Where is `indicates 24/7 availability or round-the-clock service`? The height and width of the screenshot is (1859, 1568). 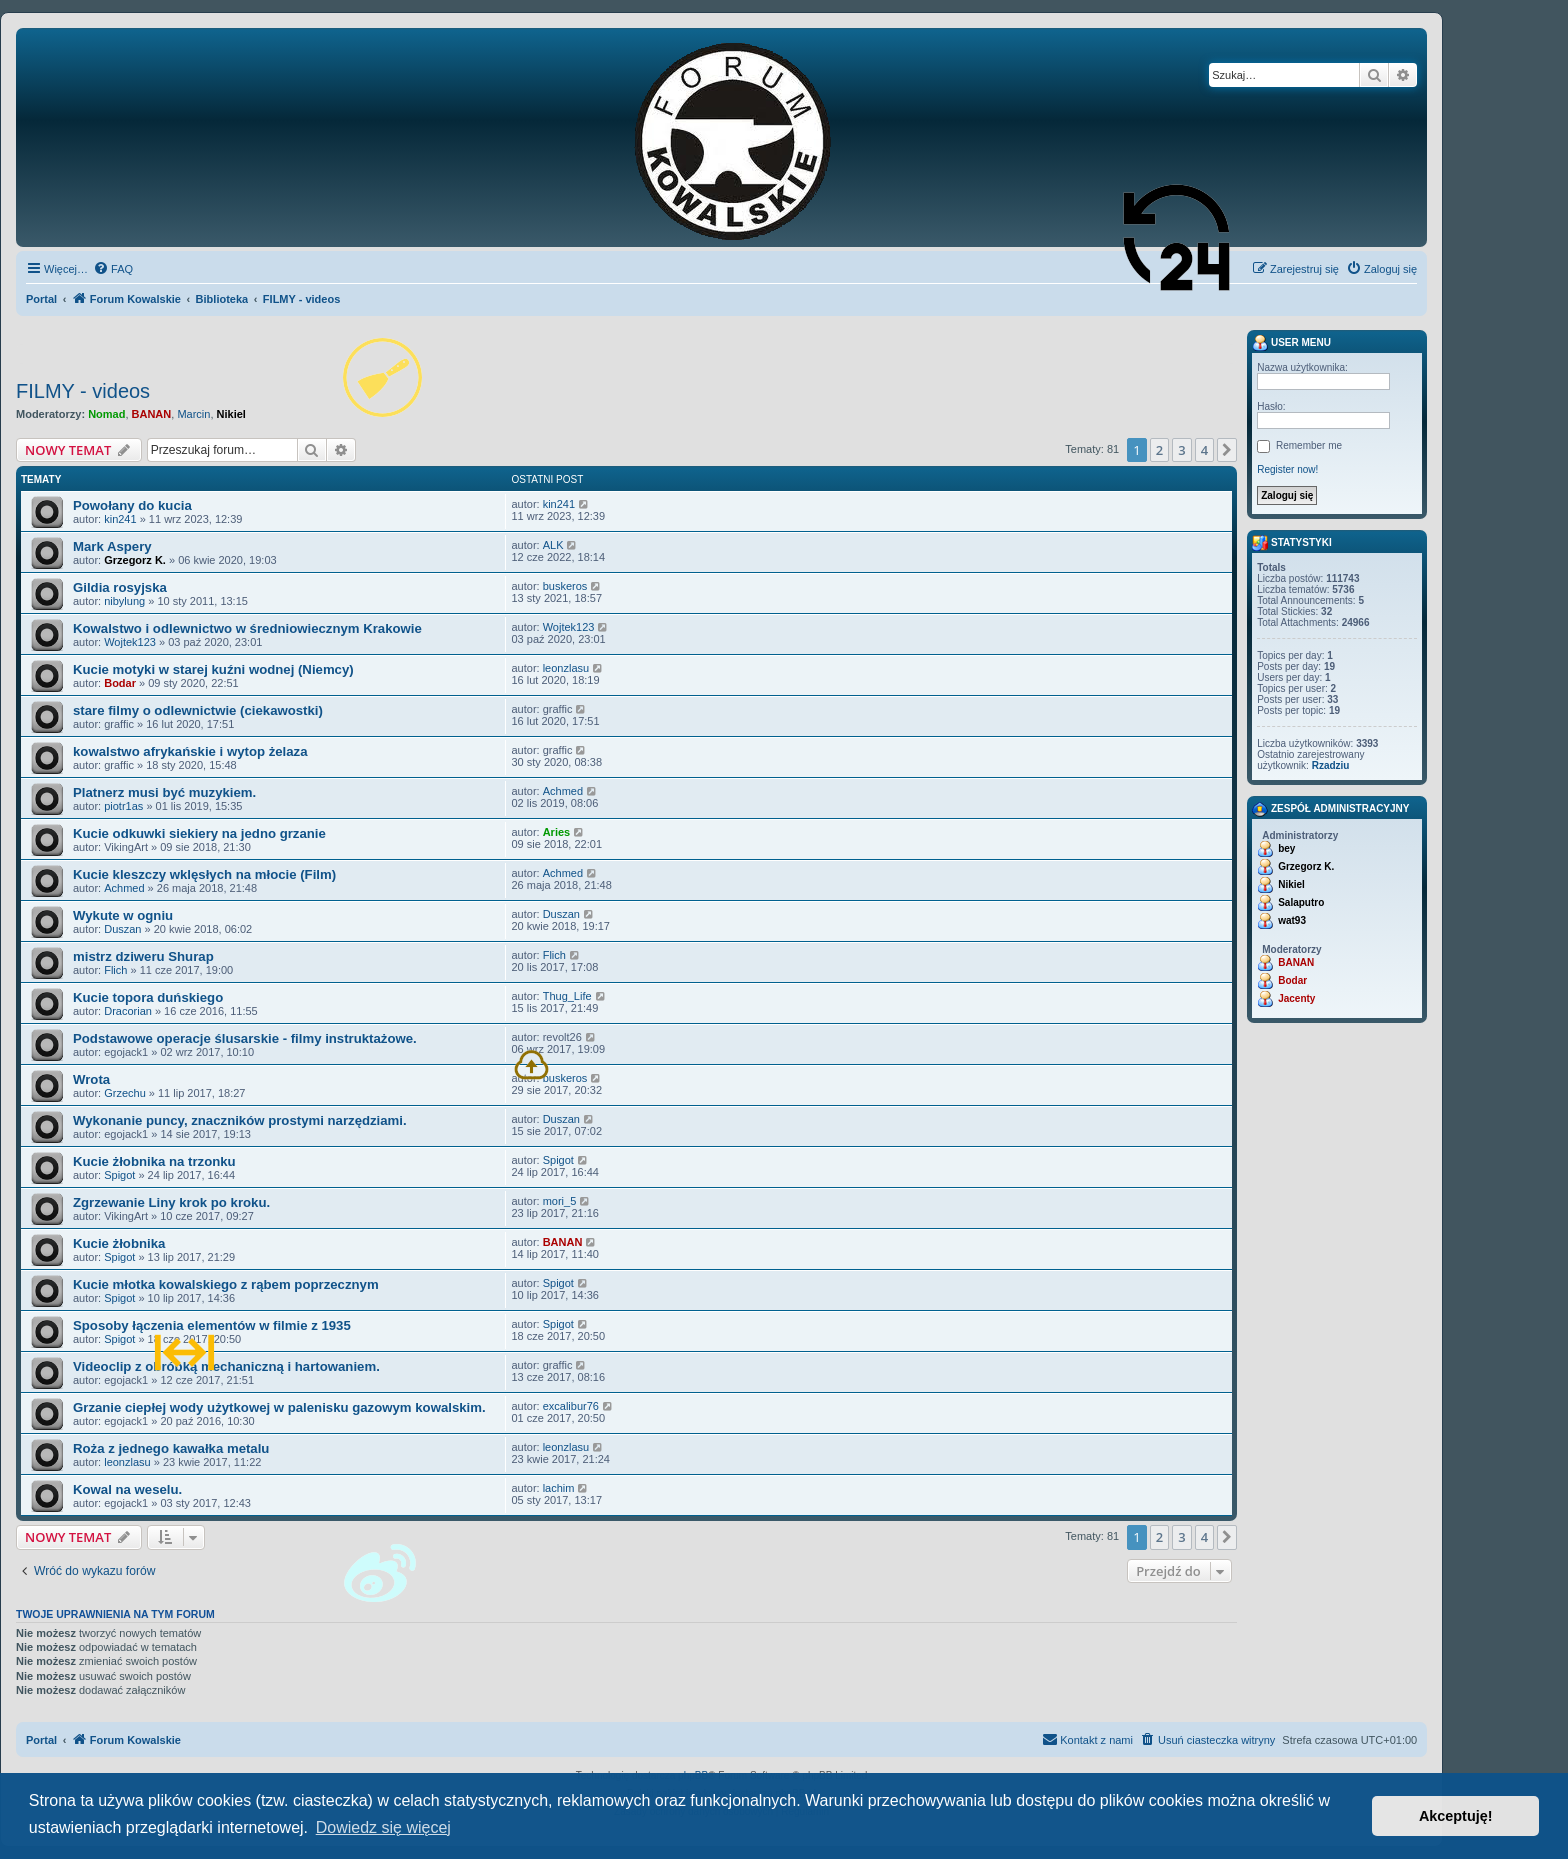 indicates 24/7 availability or round-the-clock service is located at coordinates (1176, 237).